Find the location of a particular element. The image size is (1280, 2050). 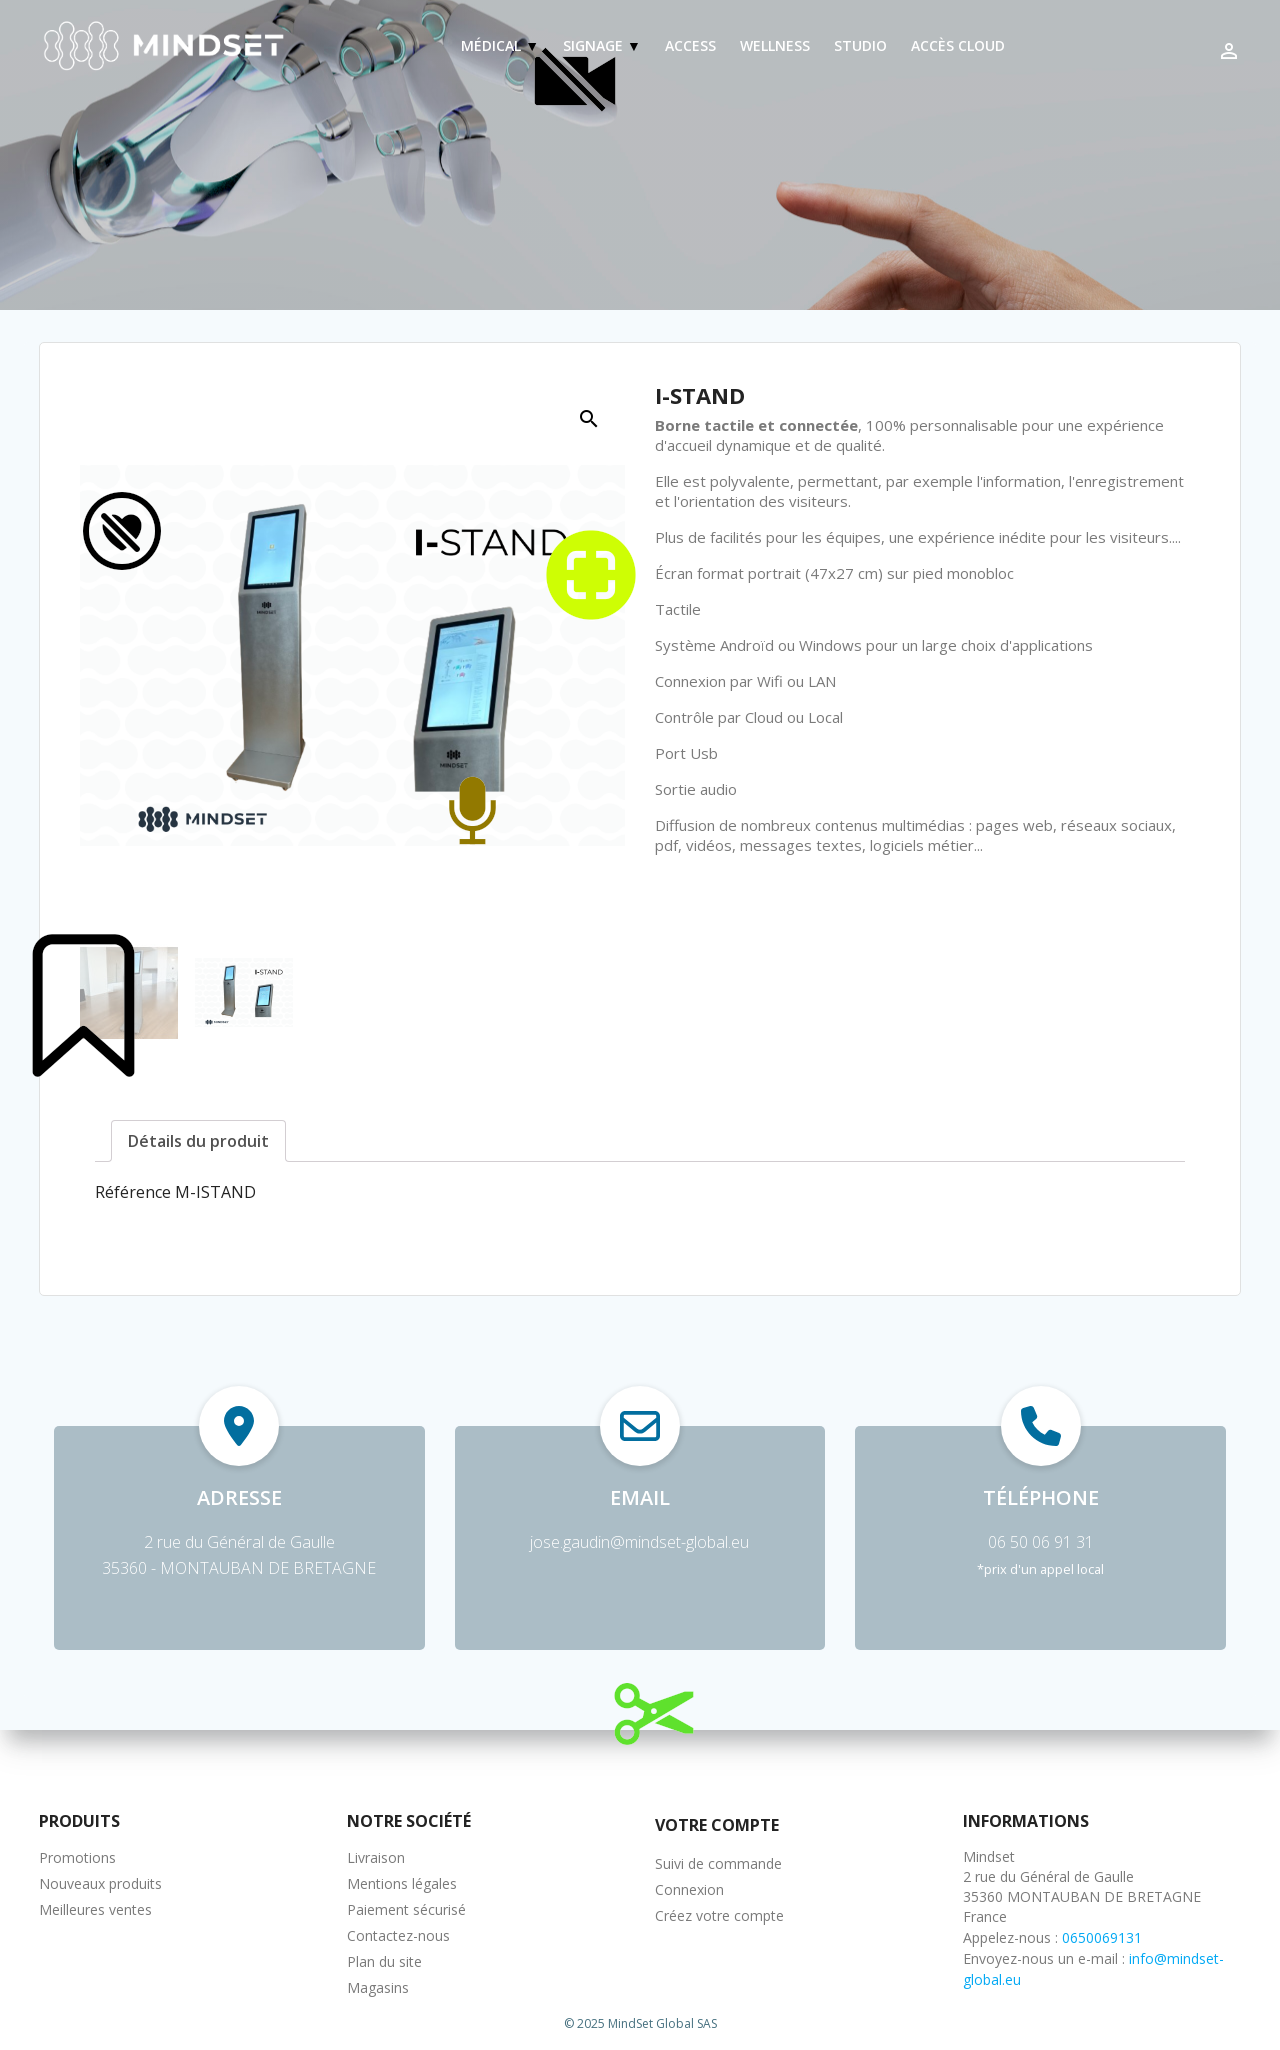

tap to start voice input is located at coordinates (472, 810).